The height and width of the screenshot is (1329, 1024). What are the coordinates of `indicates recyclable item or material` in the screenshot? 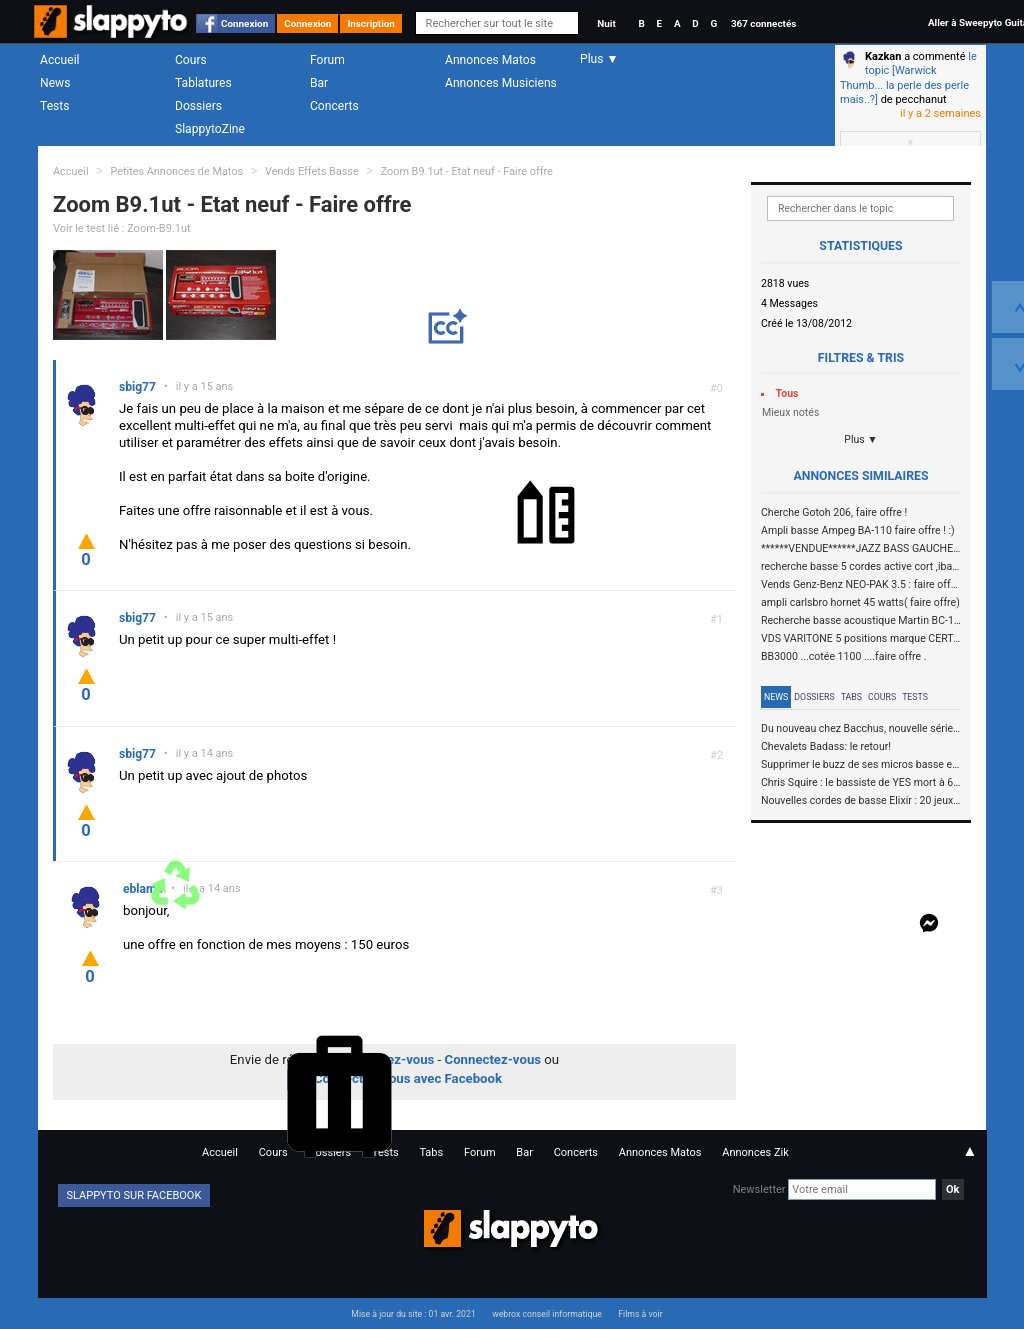 It's located at (175, 884).